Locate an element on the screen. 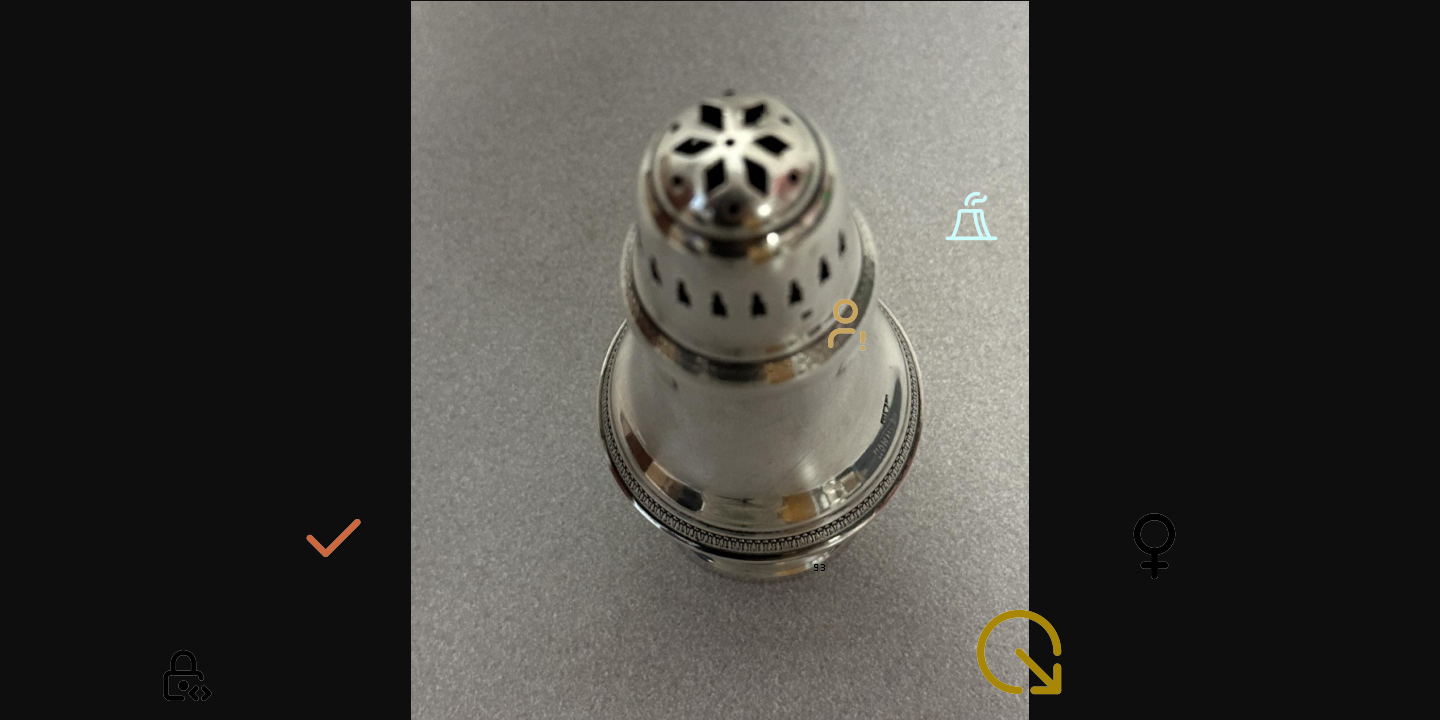  indicates female gender option is located at coordinates (1154, 544).